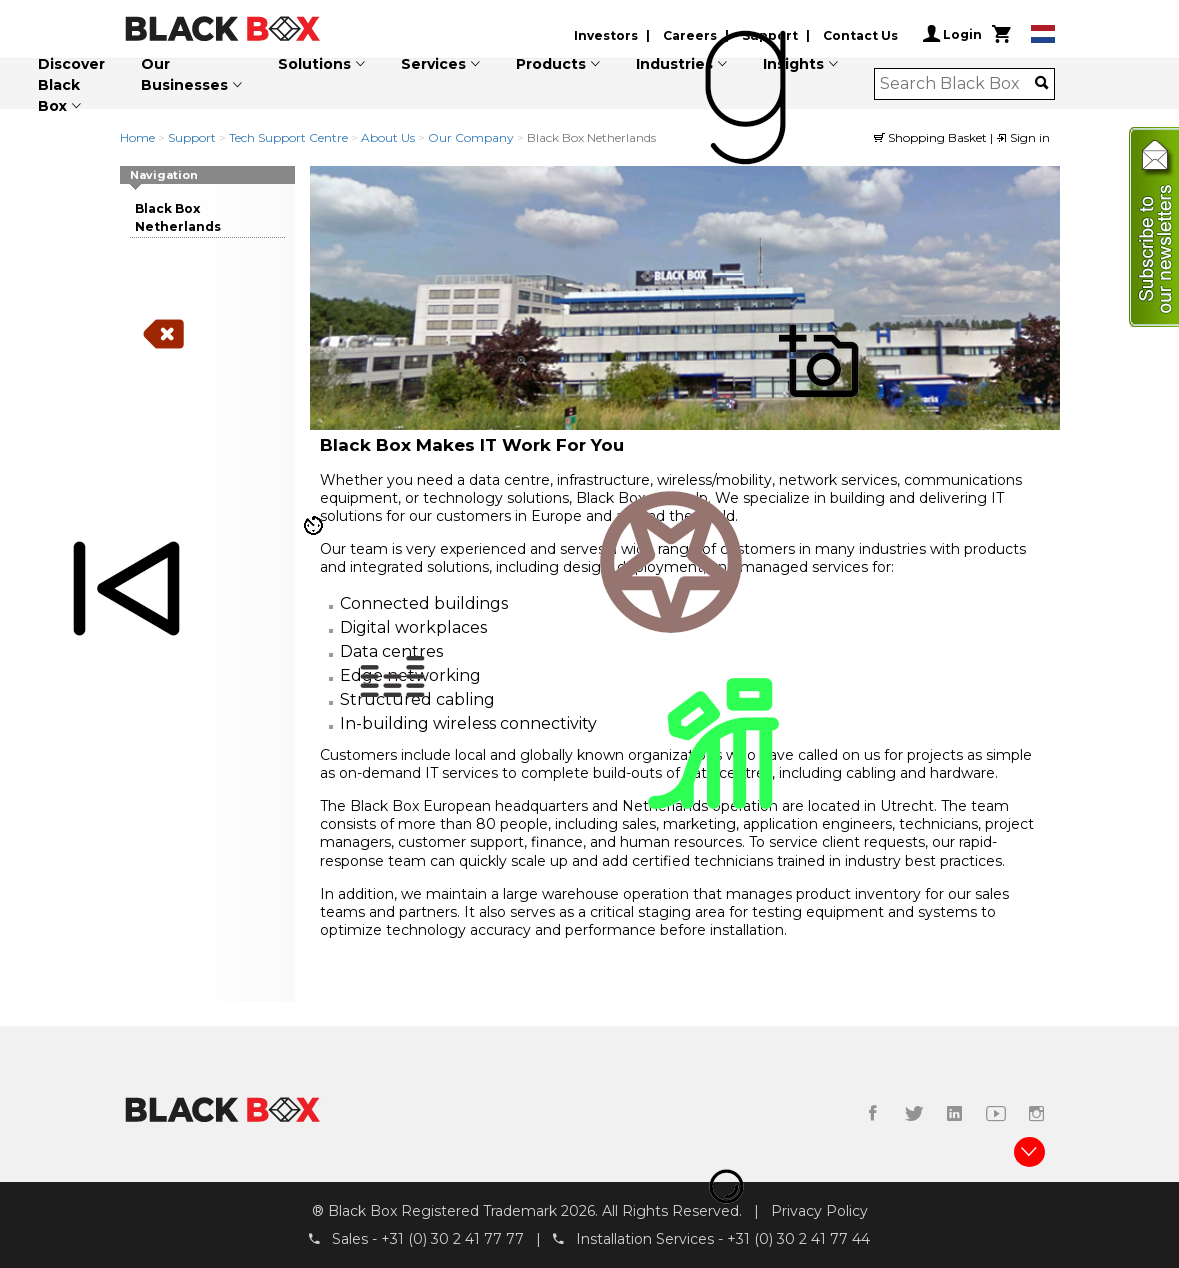 The image size is (1179, 1268). I want to click on delete the previous character, so click(163, 334).